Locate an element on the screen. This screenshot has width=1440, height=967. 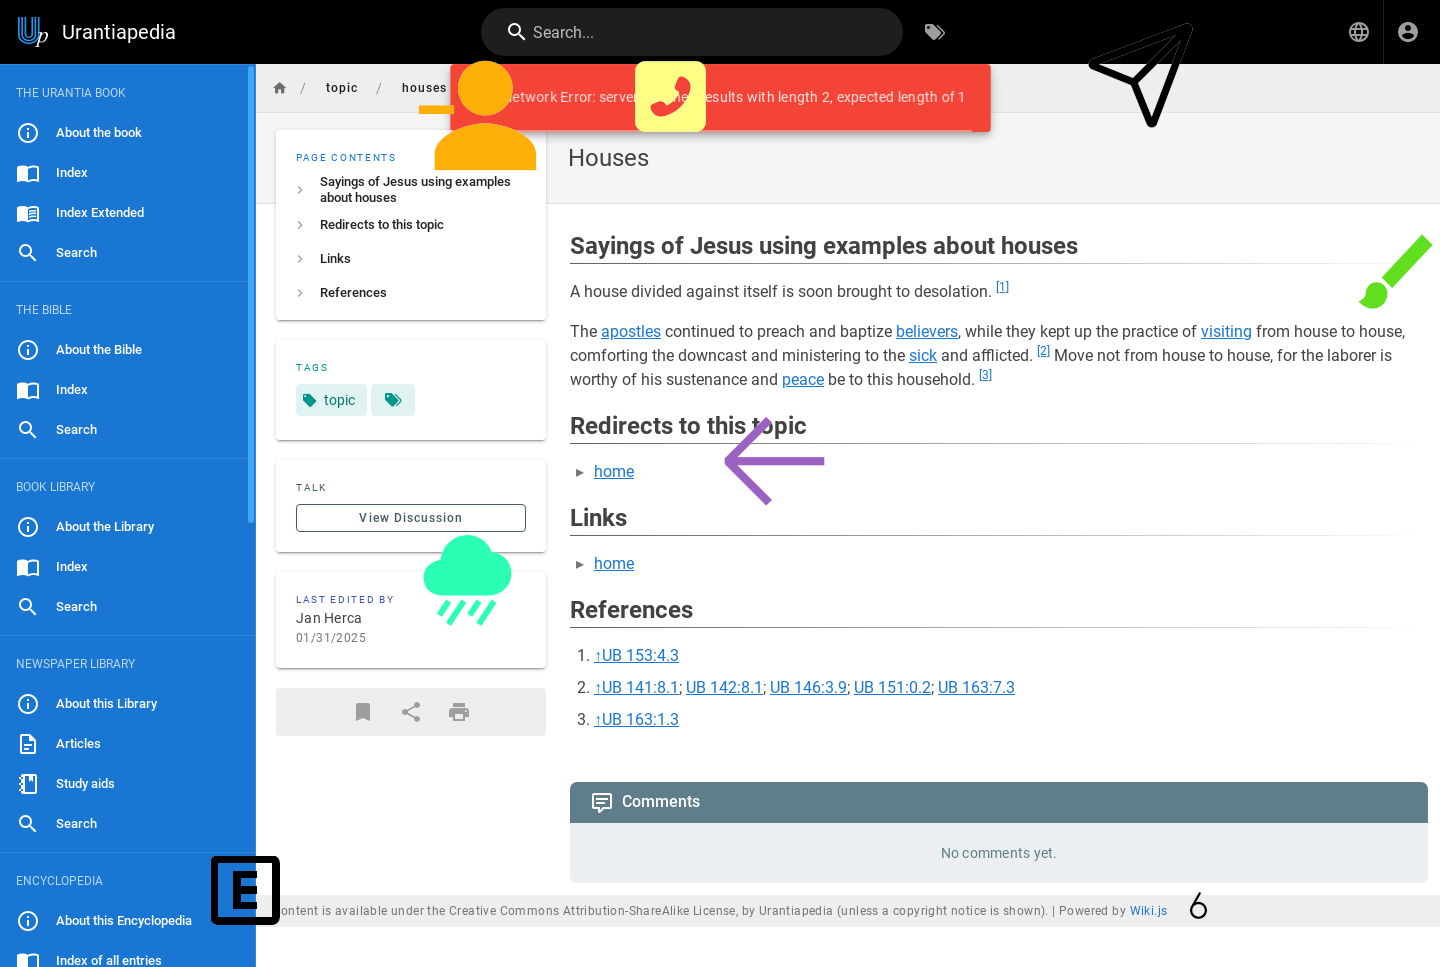
tap to make a phone call is located at coordinates (670, 96).